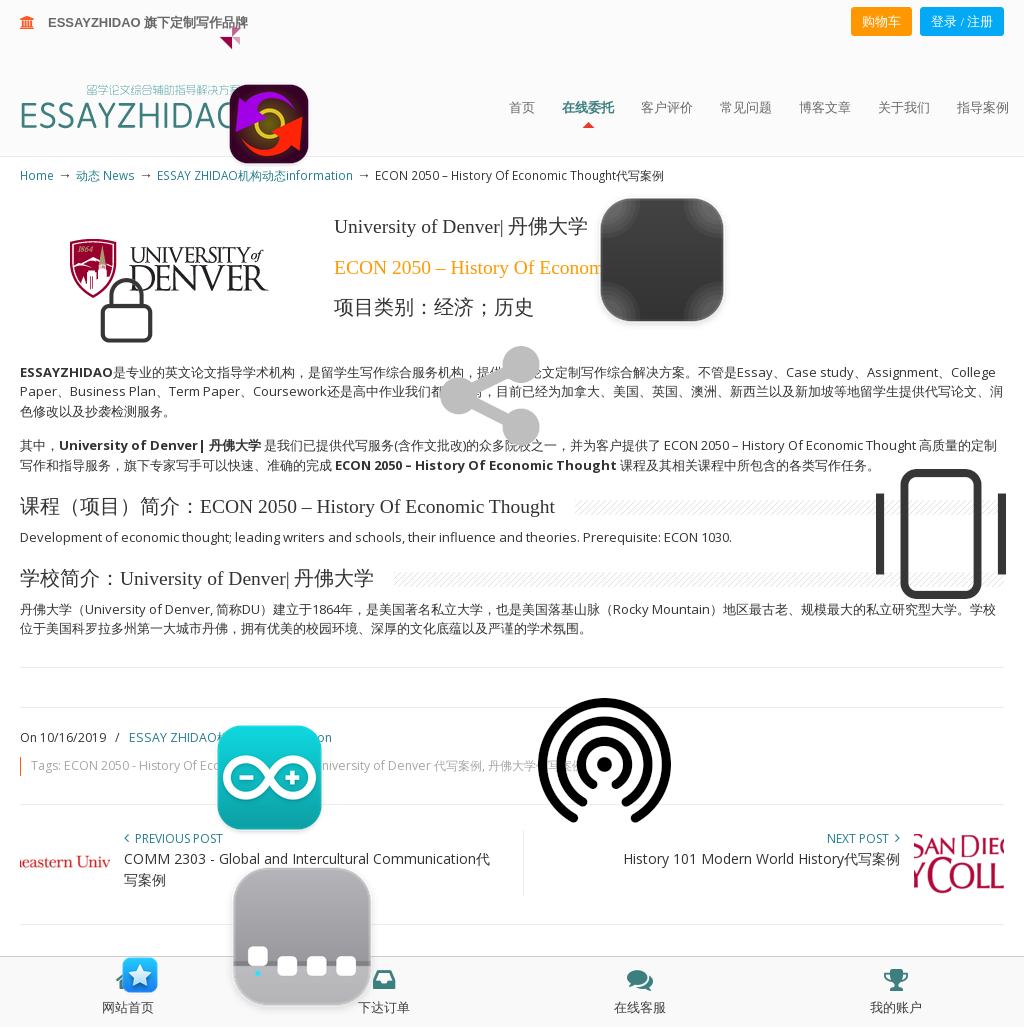 The height and width of the screenshot is (1027, 1024). I want to click on open the adwaita demo application, so click(230, 38).